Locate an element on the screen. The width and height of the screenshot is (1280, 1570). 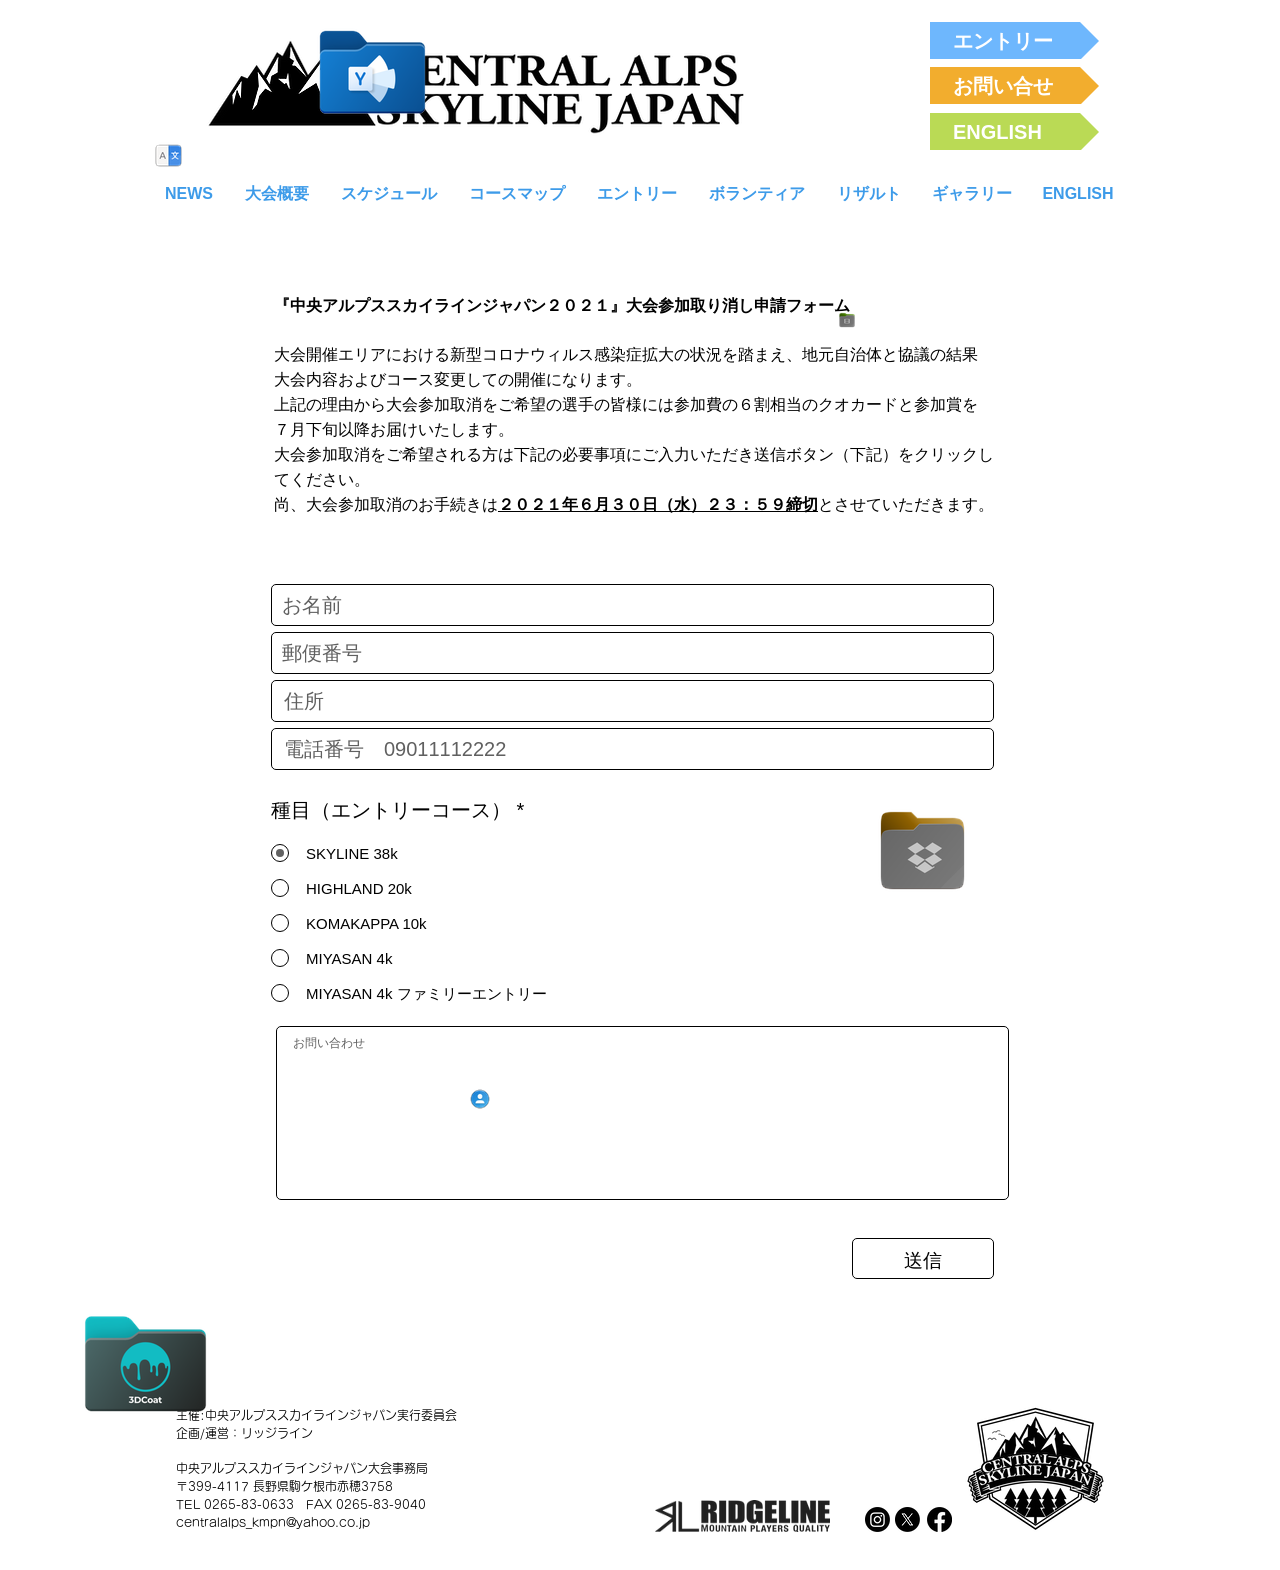
access language and translation settings is located at coordinates (168, 155).